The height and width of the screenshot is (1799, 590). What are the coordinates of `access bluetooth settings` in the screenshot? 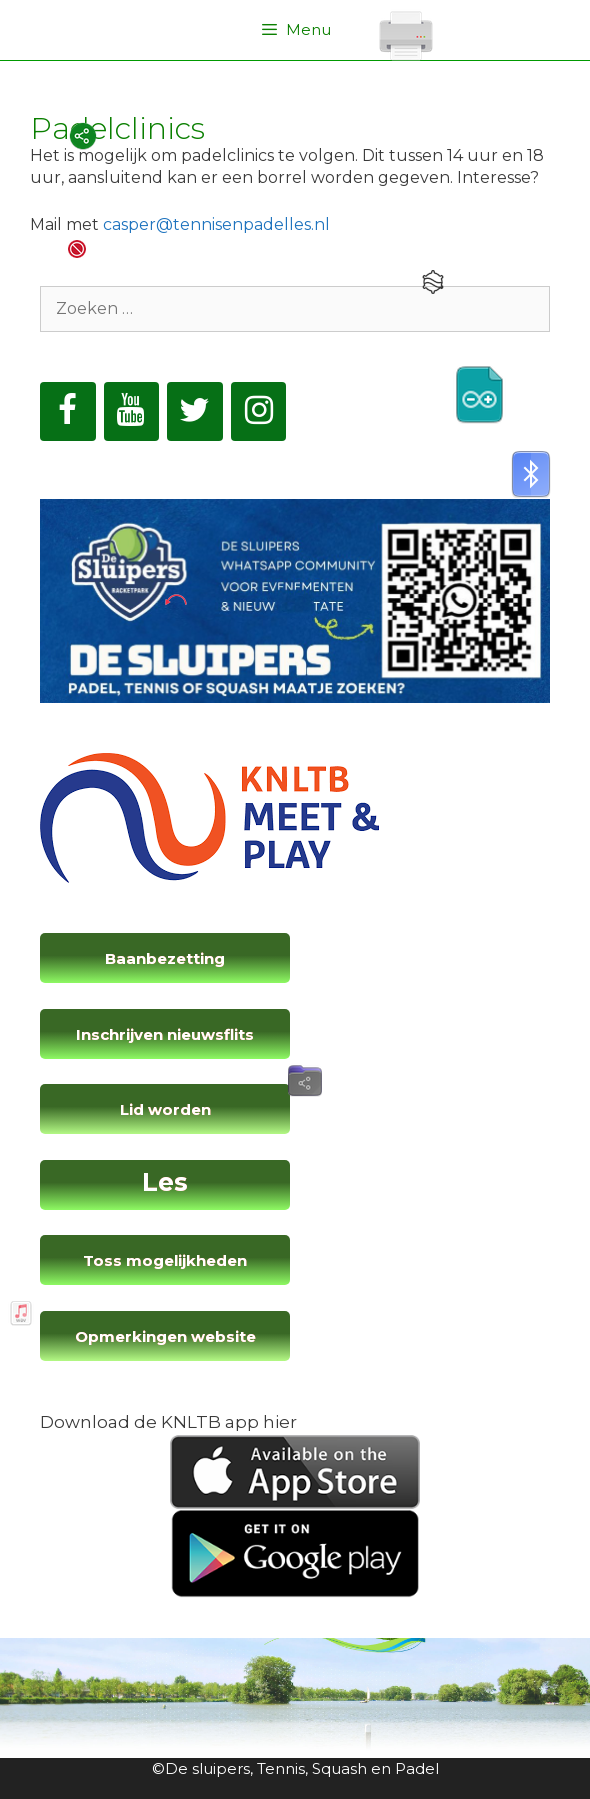 It's located at (531, 474).